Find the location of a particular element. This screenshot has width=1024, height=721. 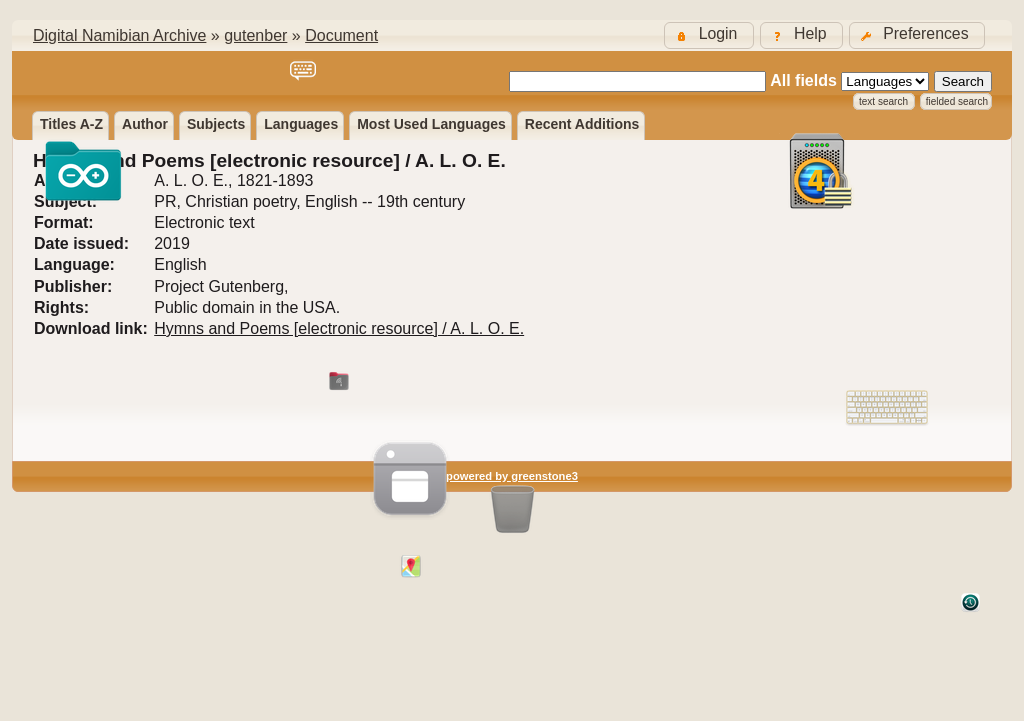

connect a wireless bluetooth keyboard is located at coordinates (887, 407).